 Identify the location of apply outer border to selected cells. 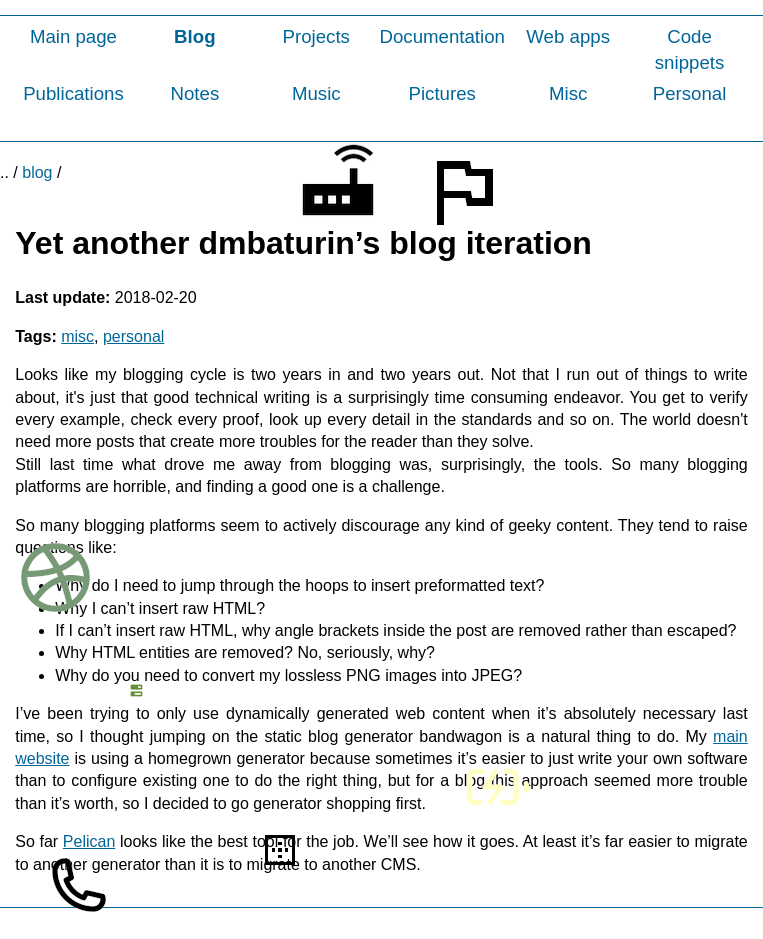
(280, 850).